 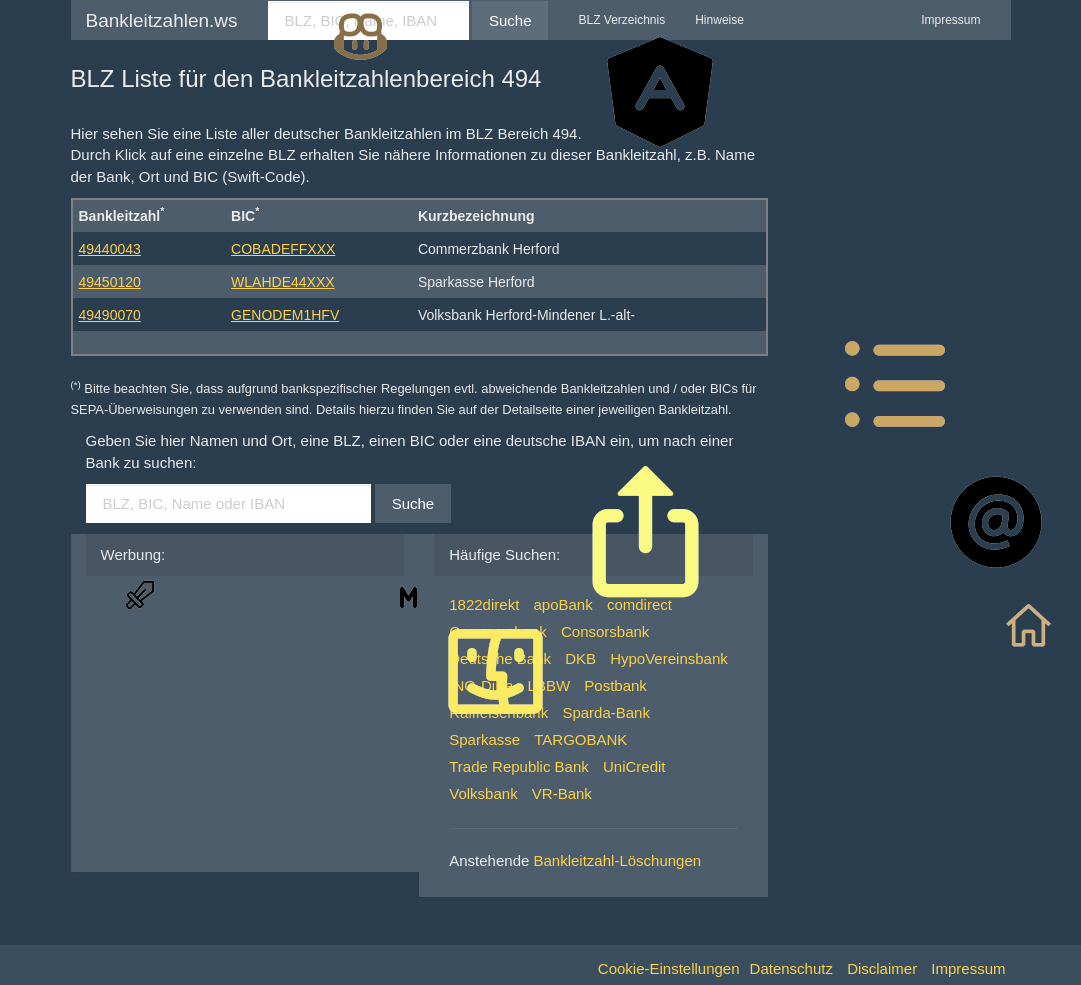 I want to click on view items as a bulleted list, so click(x=895, y=384).